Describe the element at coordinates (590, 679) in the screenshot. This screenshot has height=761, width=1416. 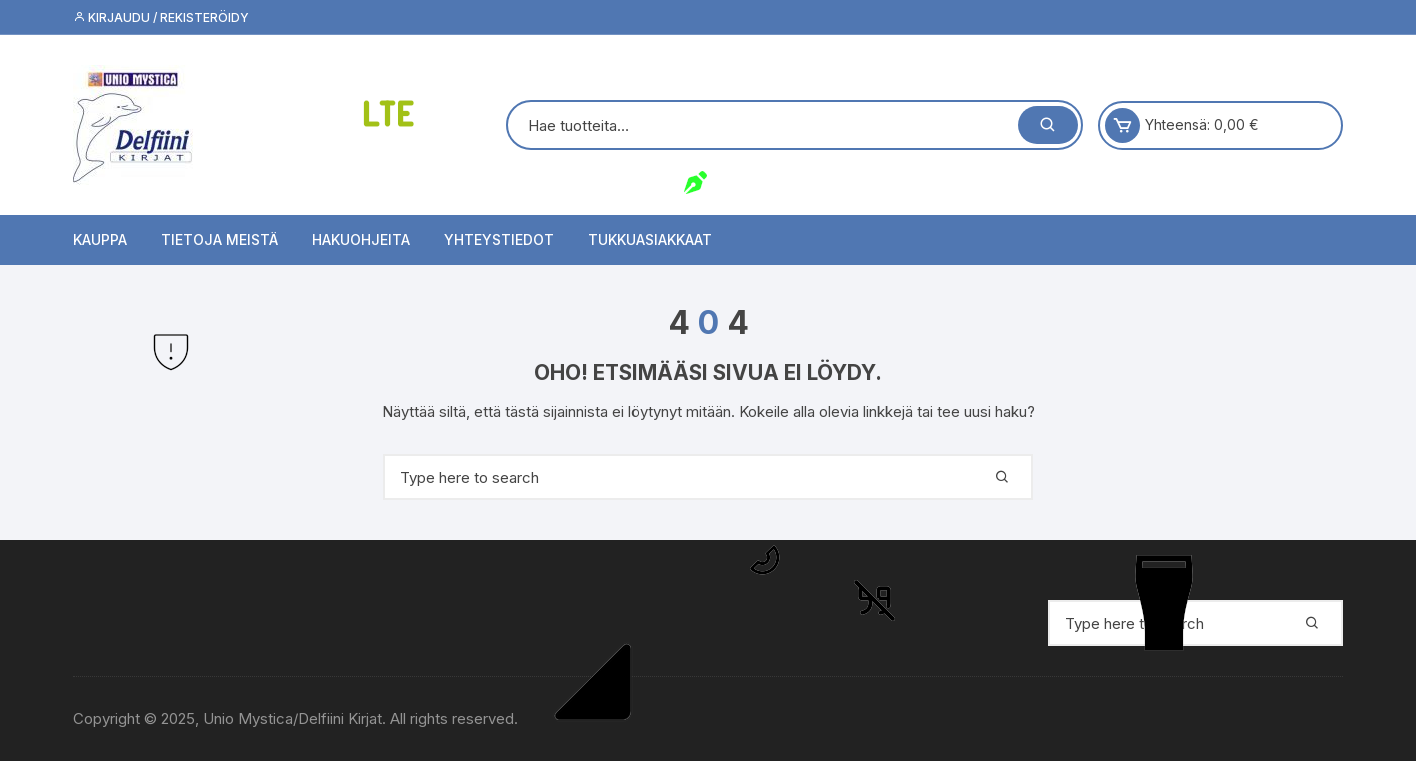
I see `indicates full cellular signal strength` at that location.